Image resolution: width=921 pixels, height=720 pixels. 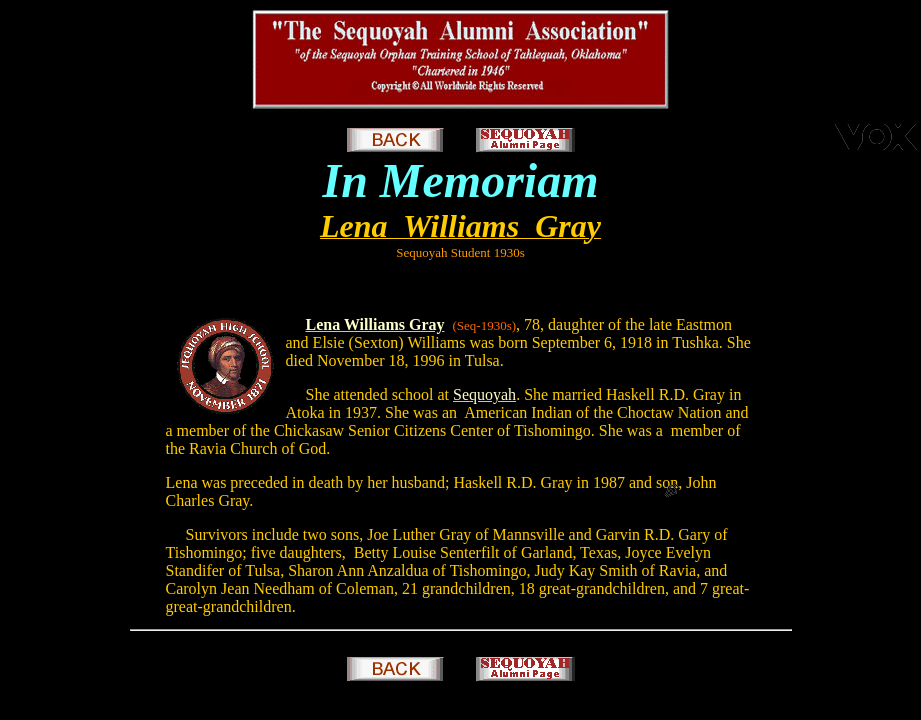 I want to click on access drawing or illustration tools, so click(x=671, y=490).